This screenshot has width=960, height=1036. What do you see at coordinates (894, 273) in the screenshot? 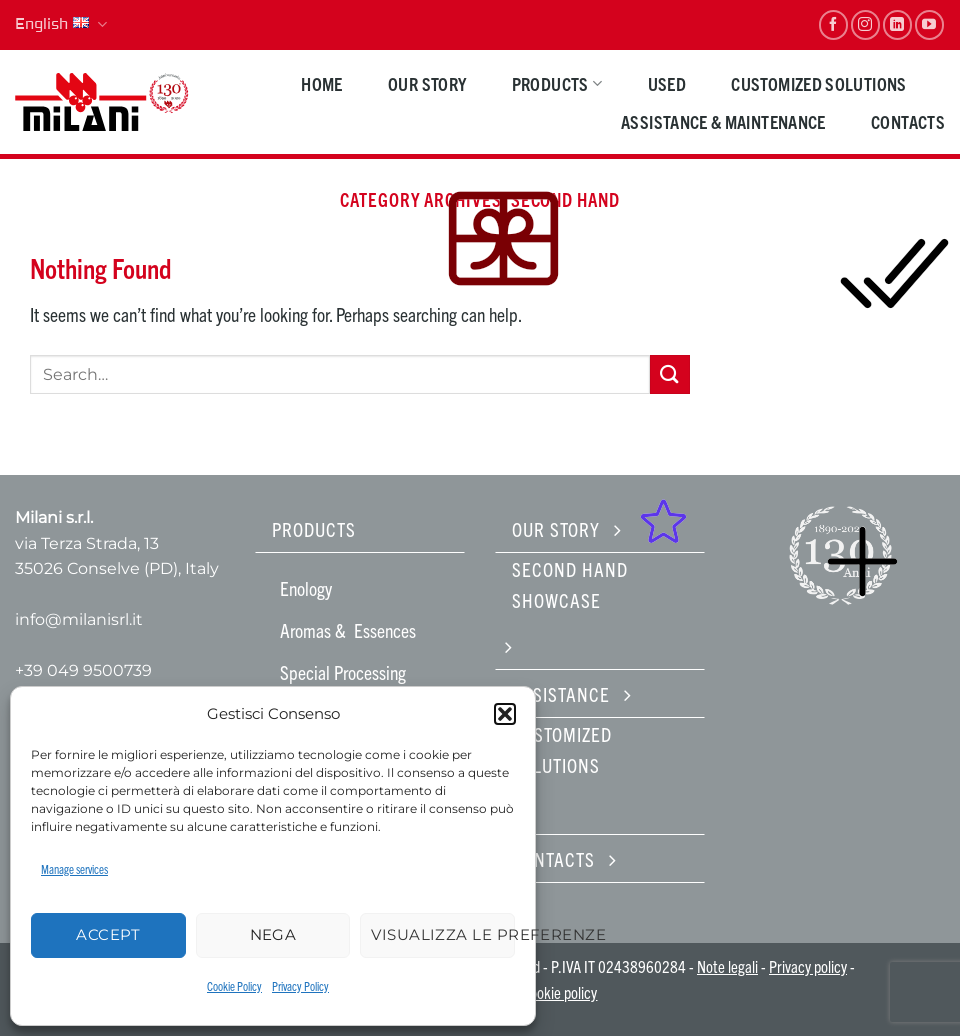
I see `indicates all tasks or items are complete` at bounding box center [894, 273].